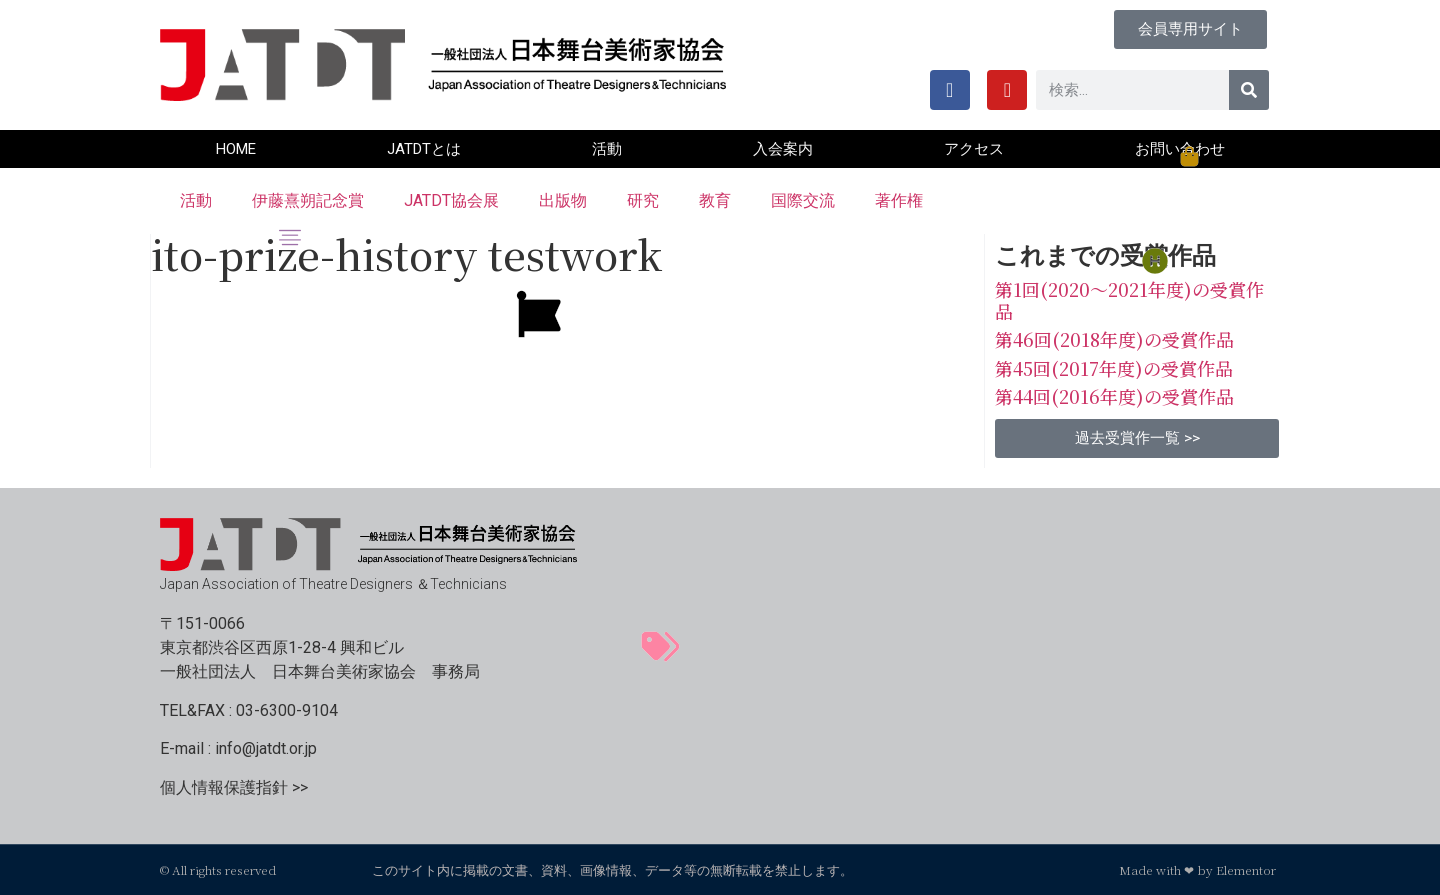  Describe the element at coordinates (1189, 157) in the screenshot. I see `view your shopping bag` at that location.